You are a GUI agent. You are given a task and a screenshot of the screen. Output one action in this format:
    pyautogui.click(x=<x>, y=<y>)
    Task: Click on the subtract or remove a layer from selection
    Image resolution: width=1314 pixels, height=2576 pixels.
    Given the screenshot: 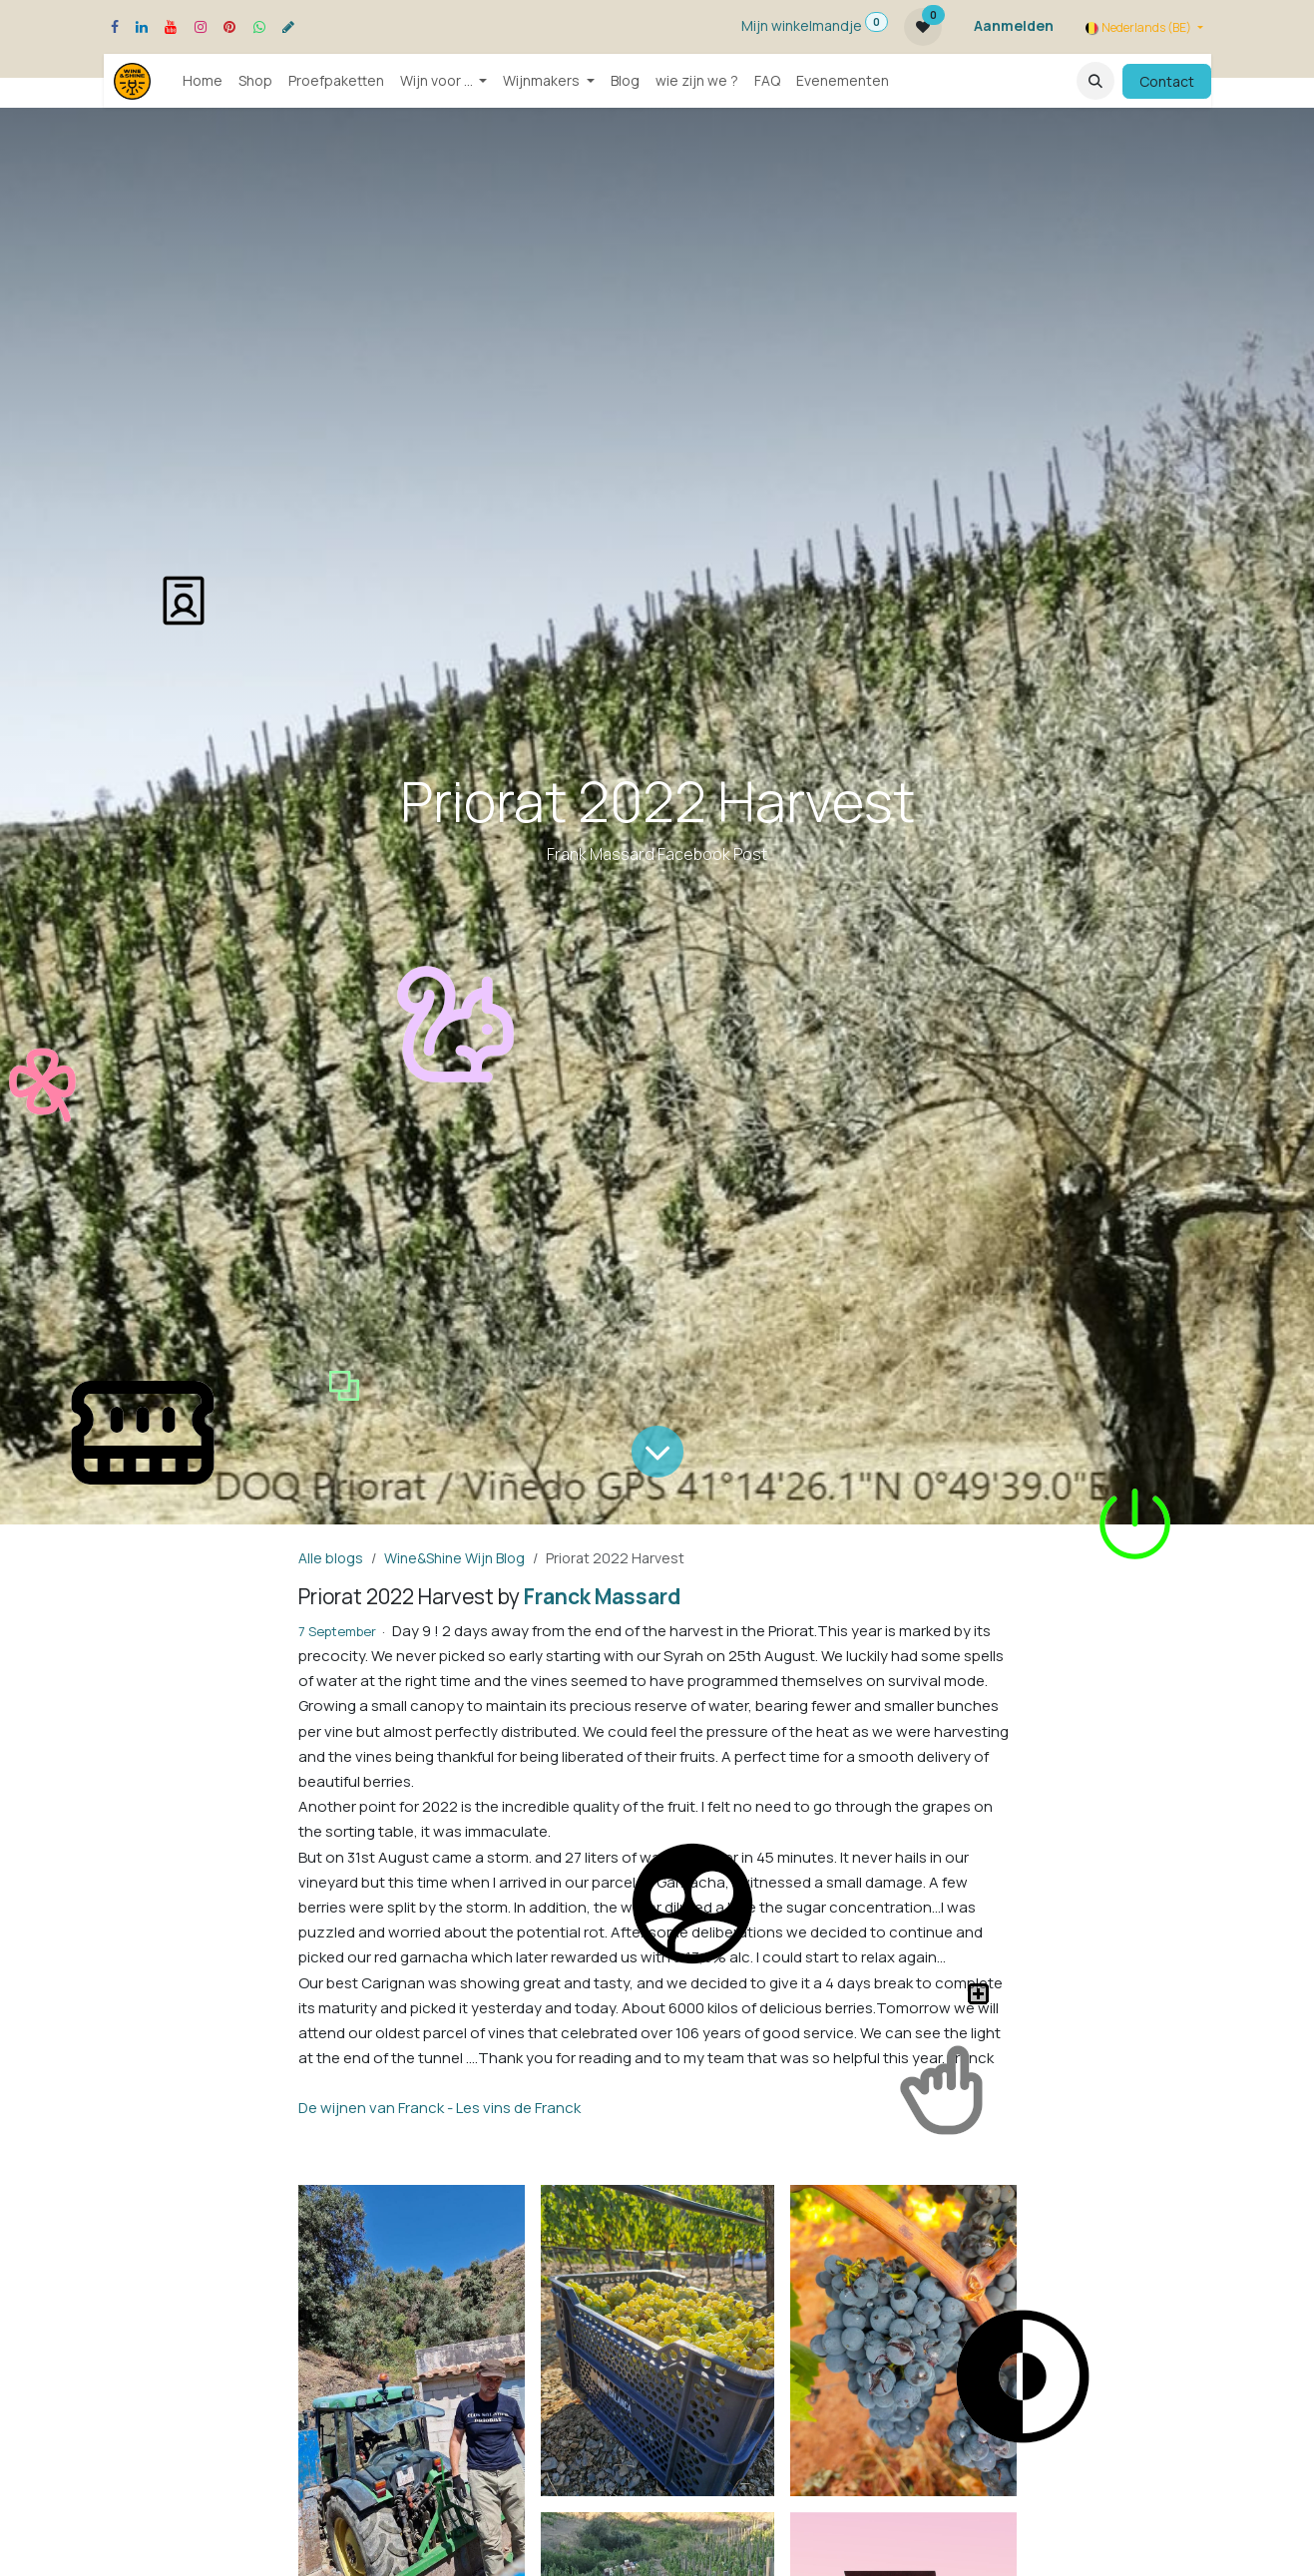 What is the action you would take?
    pyautogui.click(x=344, y=1386)
    